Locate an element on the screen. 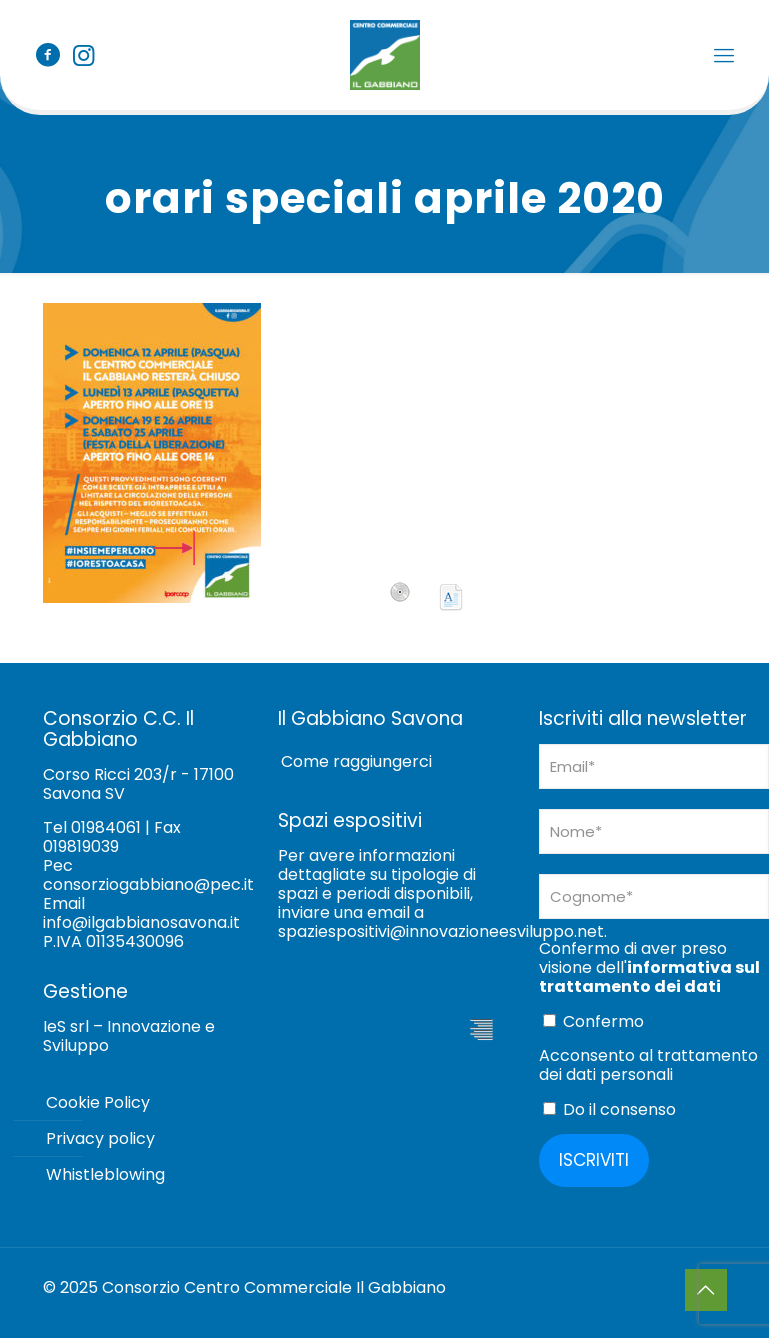 The height and width of the screenshot is (1338, 769). go to the last item or page is located at coordinates (174, 548).